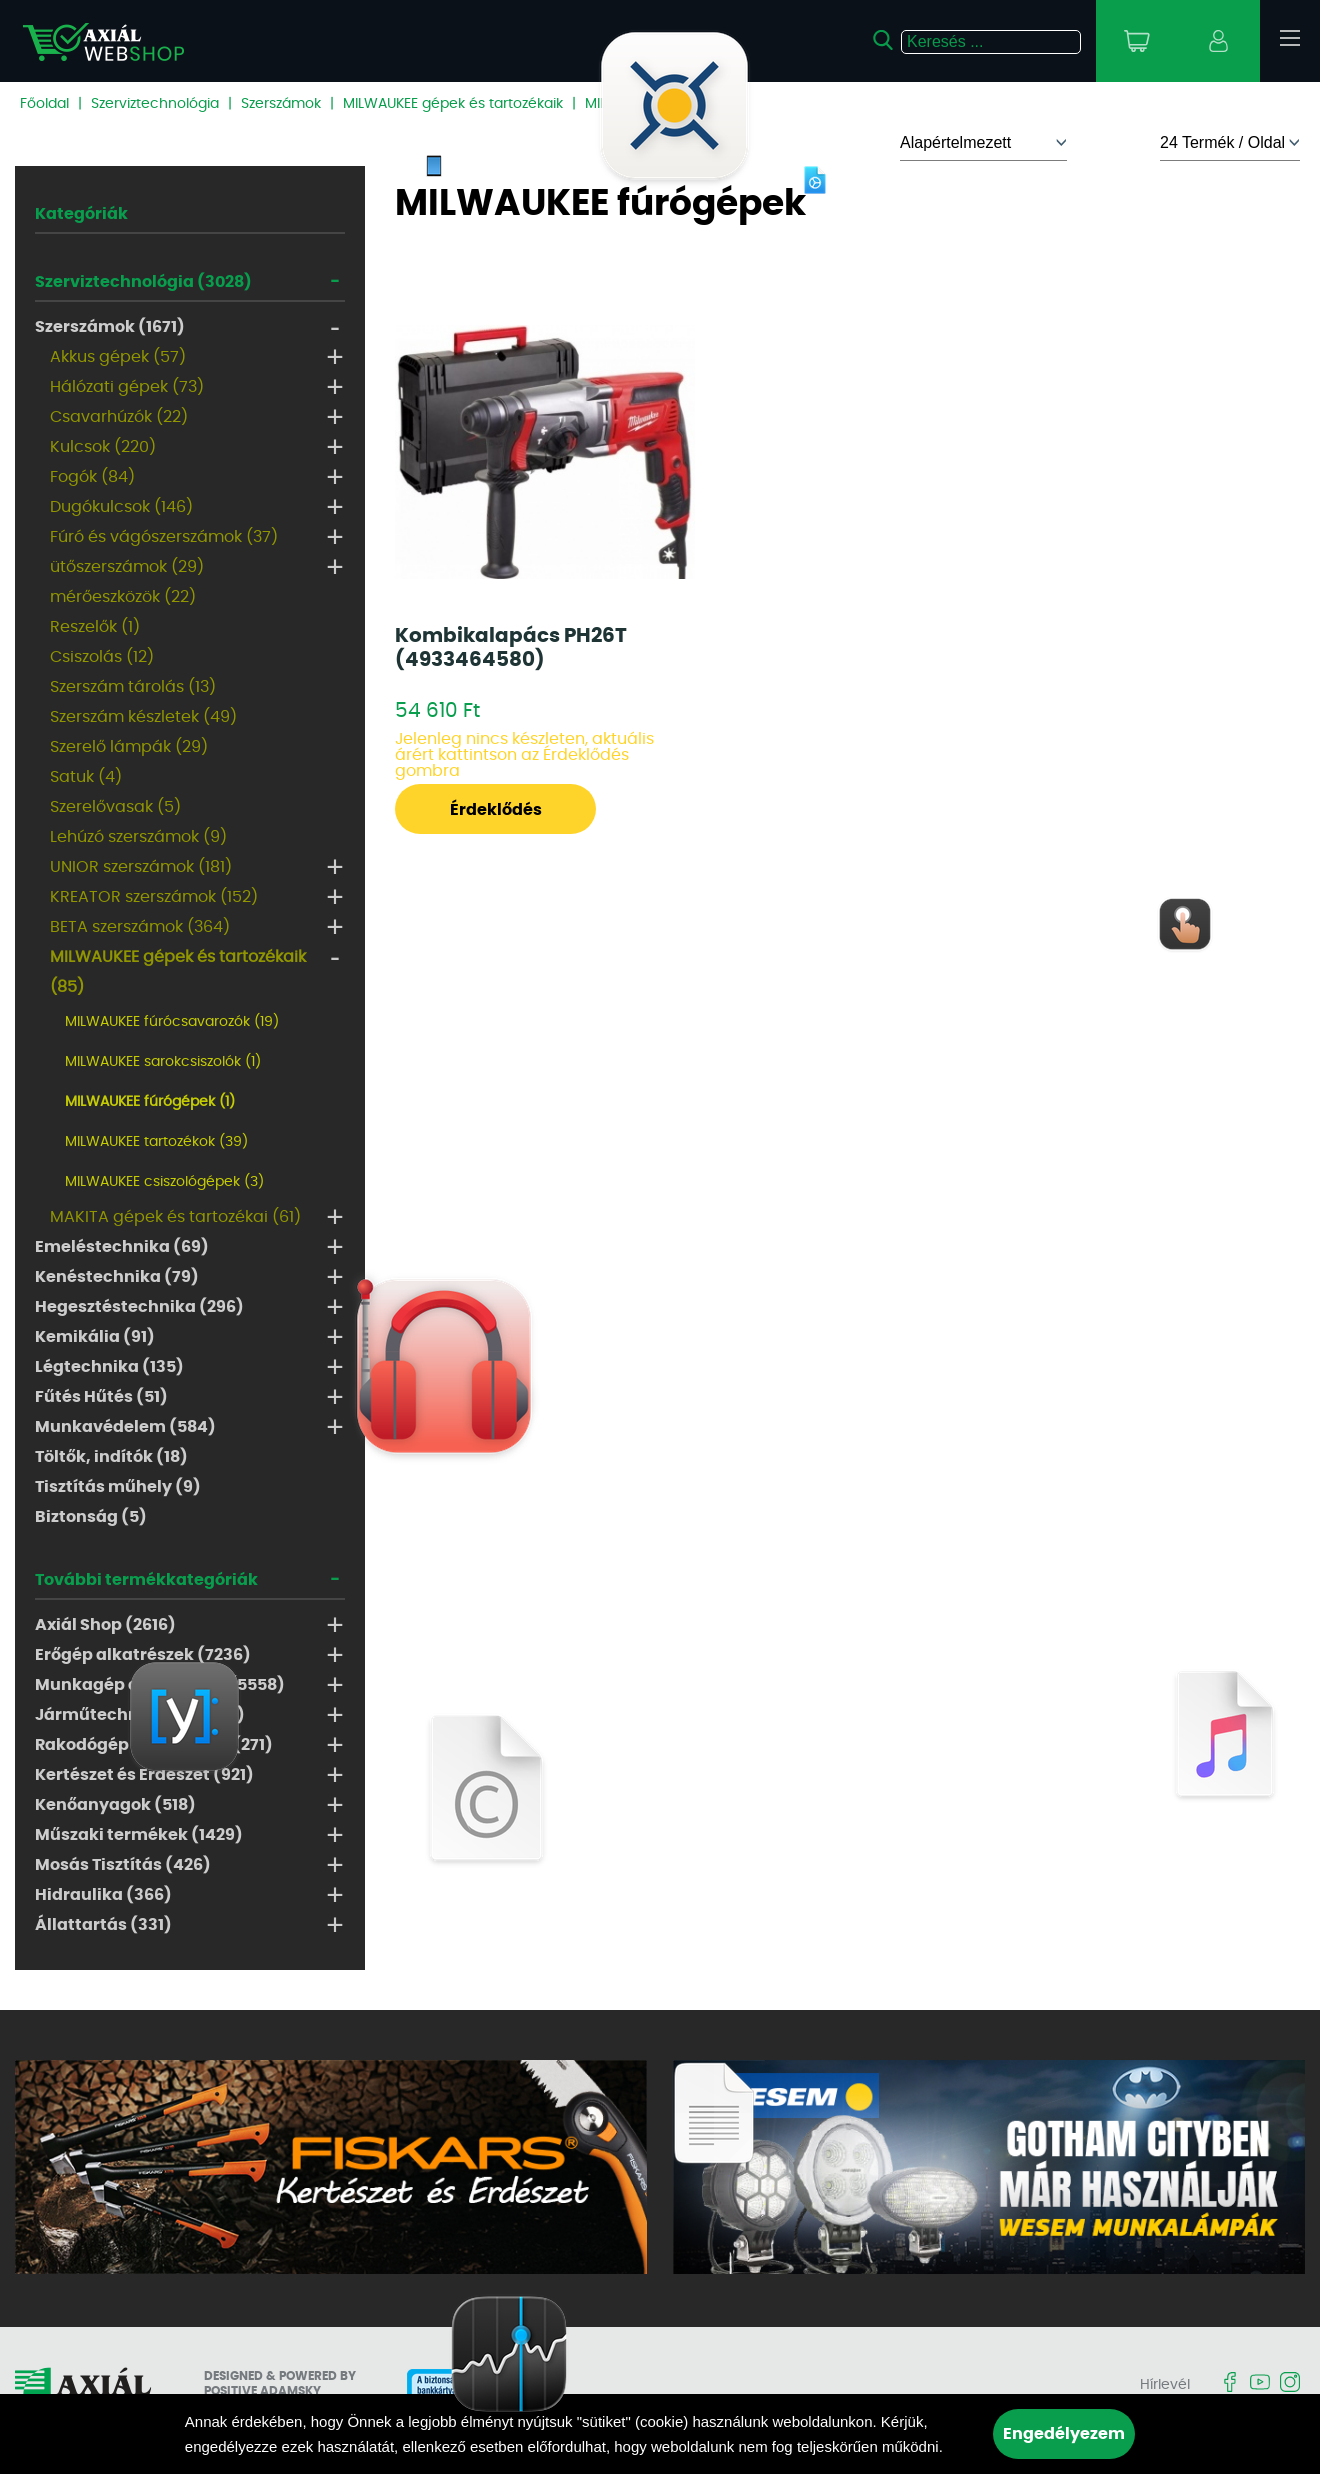 The width and height of the screenshot is (1320, 2474). What do you see at coordinates (1185, 925) in the screenshot?
I see `configure touchscreen settings` at bounding box center [1185, 925].